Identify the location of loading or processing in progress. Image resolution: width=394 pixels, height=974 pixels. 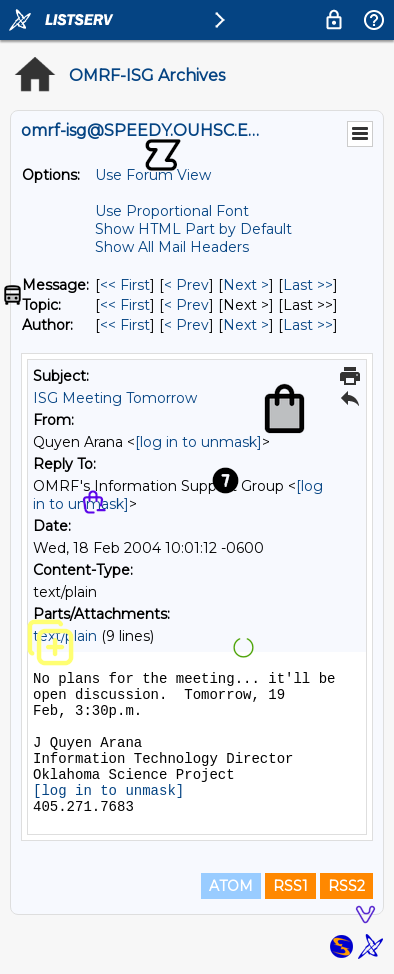
(243, 647).